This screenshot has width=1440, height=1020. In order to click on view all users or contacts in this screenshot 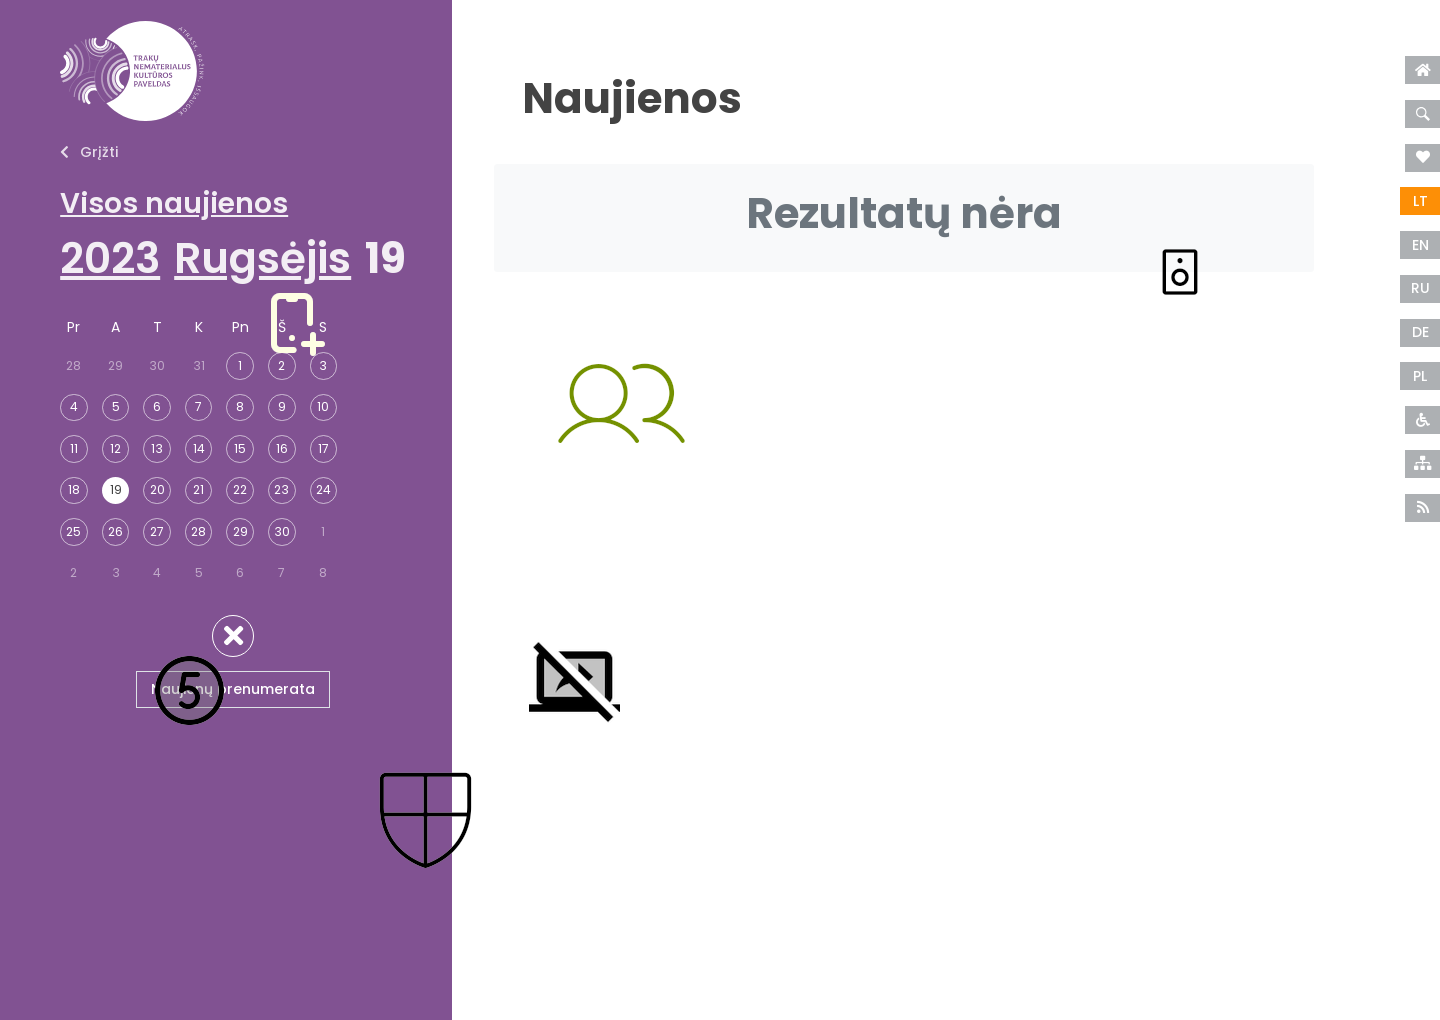, I will do `click(621, 403)`.